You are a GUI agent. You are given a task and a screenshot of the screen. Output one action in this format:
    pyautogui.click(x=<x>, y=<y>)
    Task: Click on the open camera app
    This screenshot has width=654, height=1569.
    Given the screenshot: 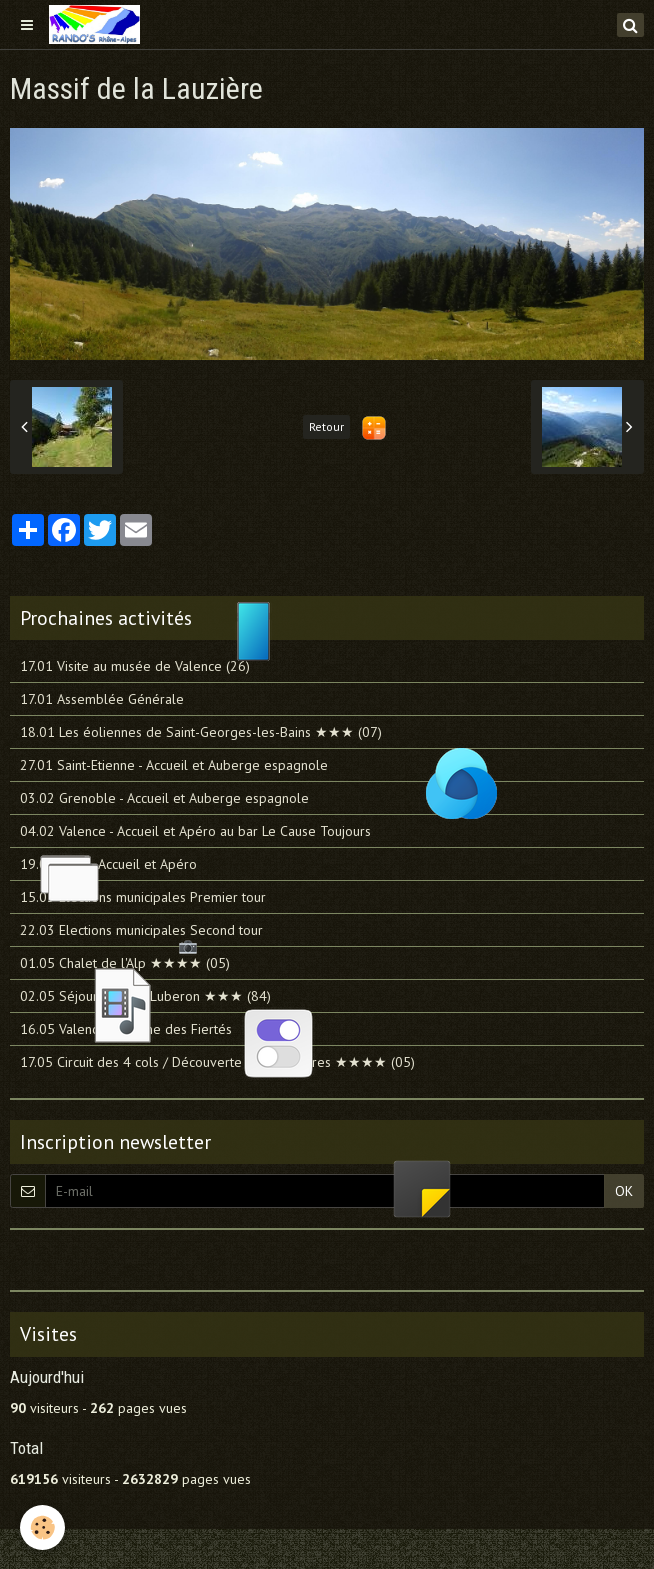 What is the action you would take?
    pyautogui.click(x=188, y=947)
    